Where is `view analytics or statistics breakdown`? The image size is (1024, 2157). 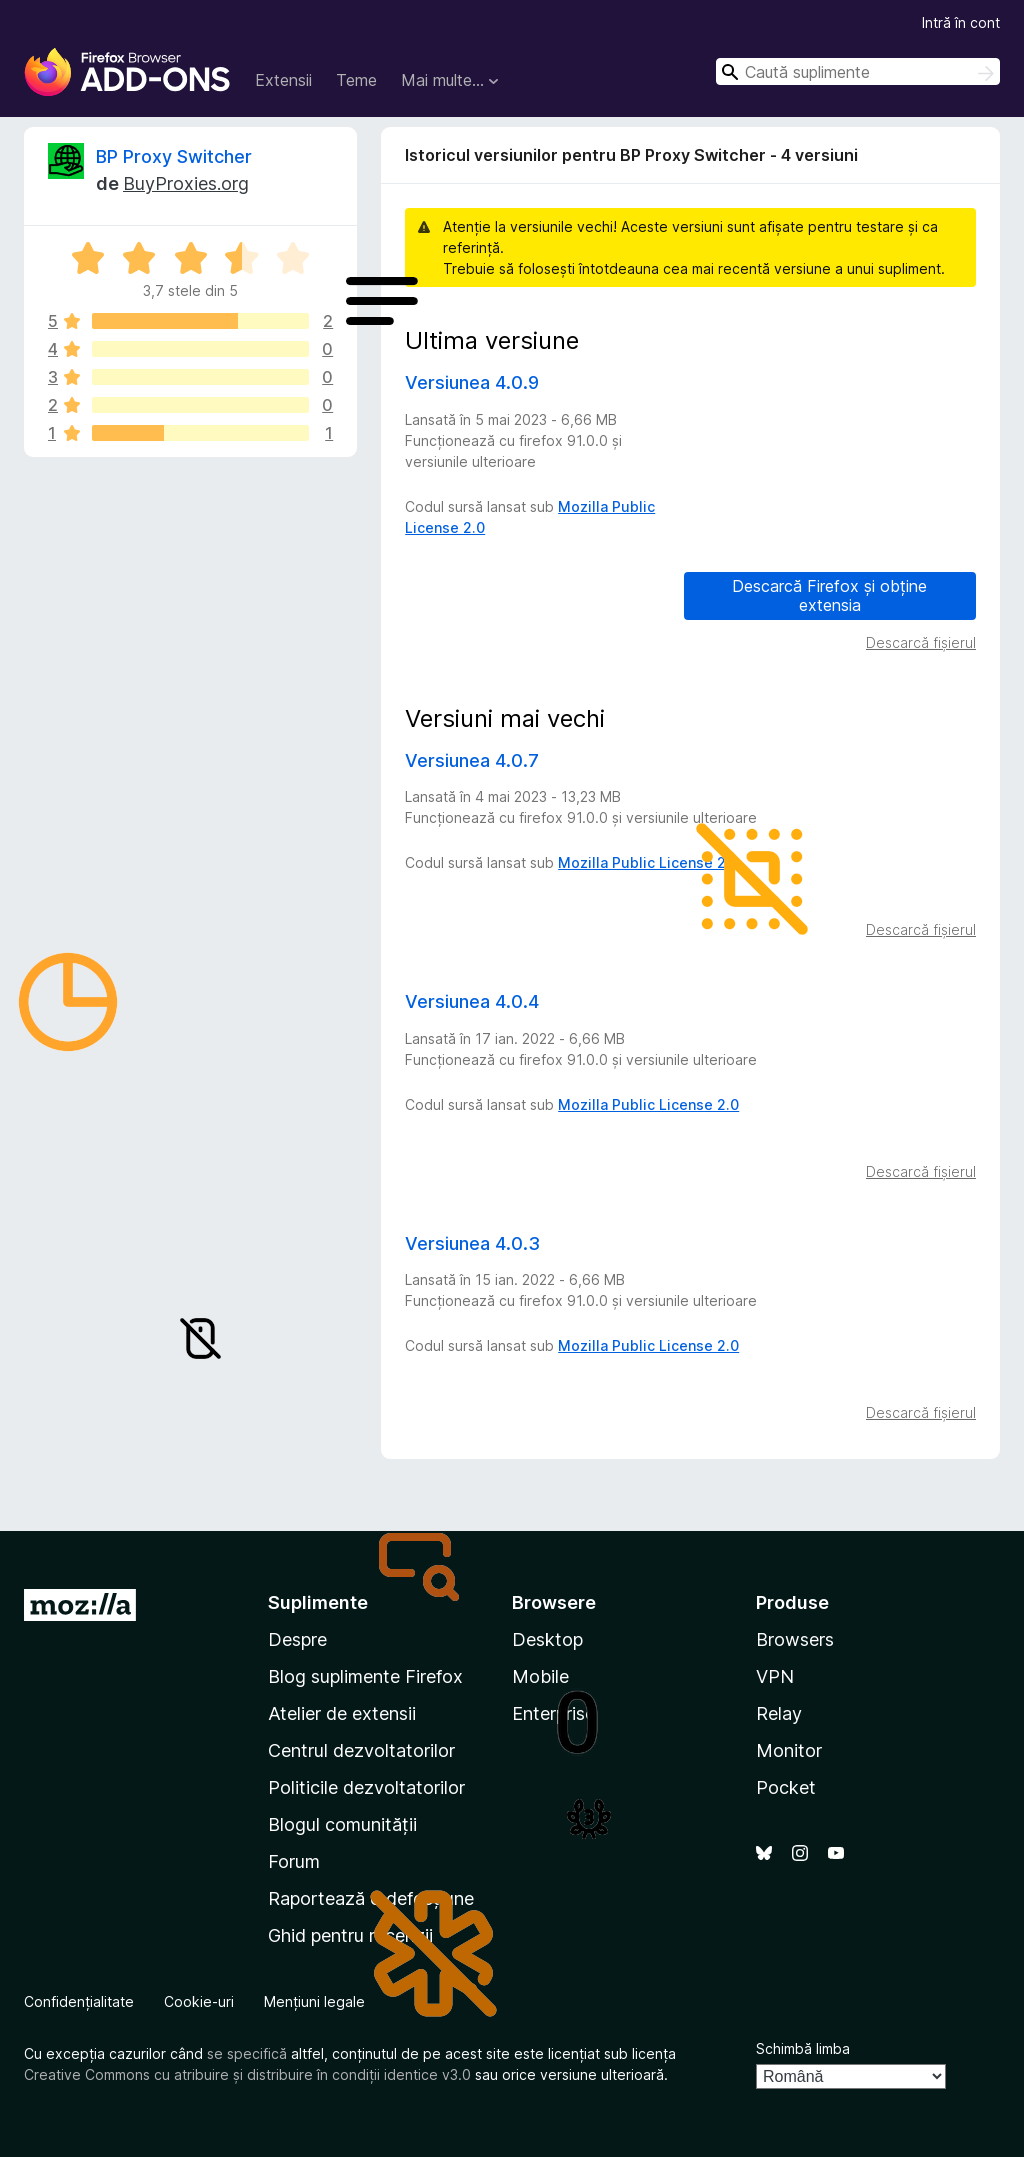
view analytics or statistics breakdown is located at coordinates (68, 1002).